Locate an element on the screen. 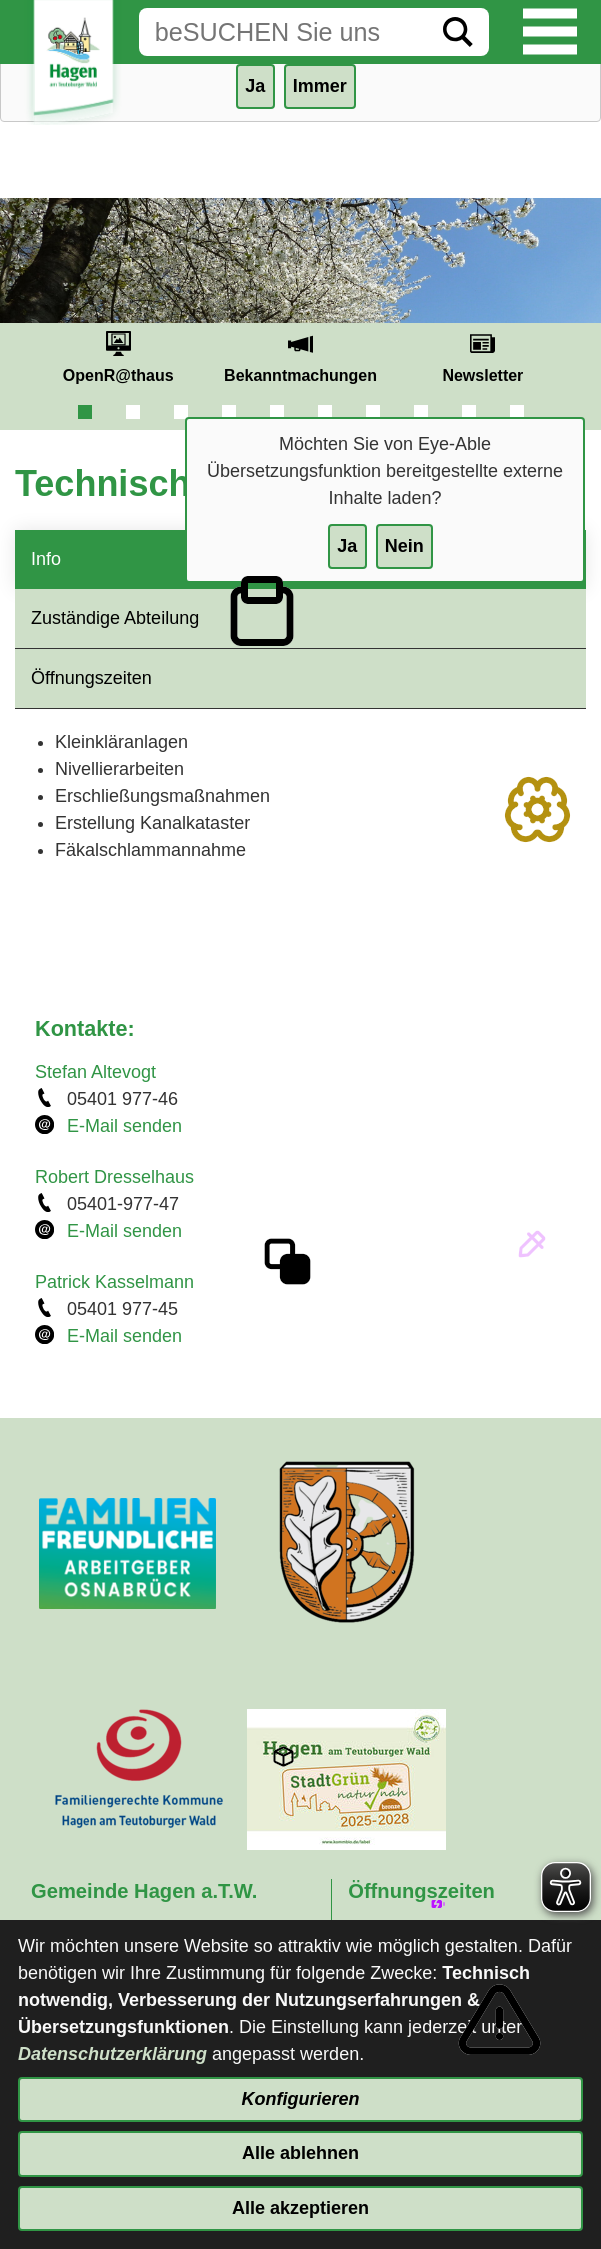 This screenshot has height=2249, width=601. indicates device is currently charging is located at coordinates (438, 1904).